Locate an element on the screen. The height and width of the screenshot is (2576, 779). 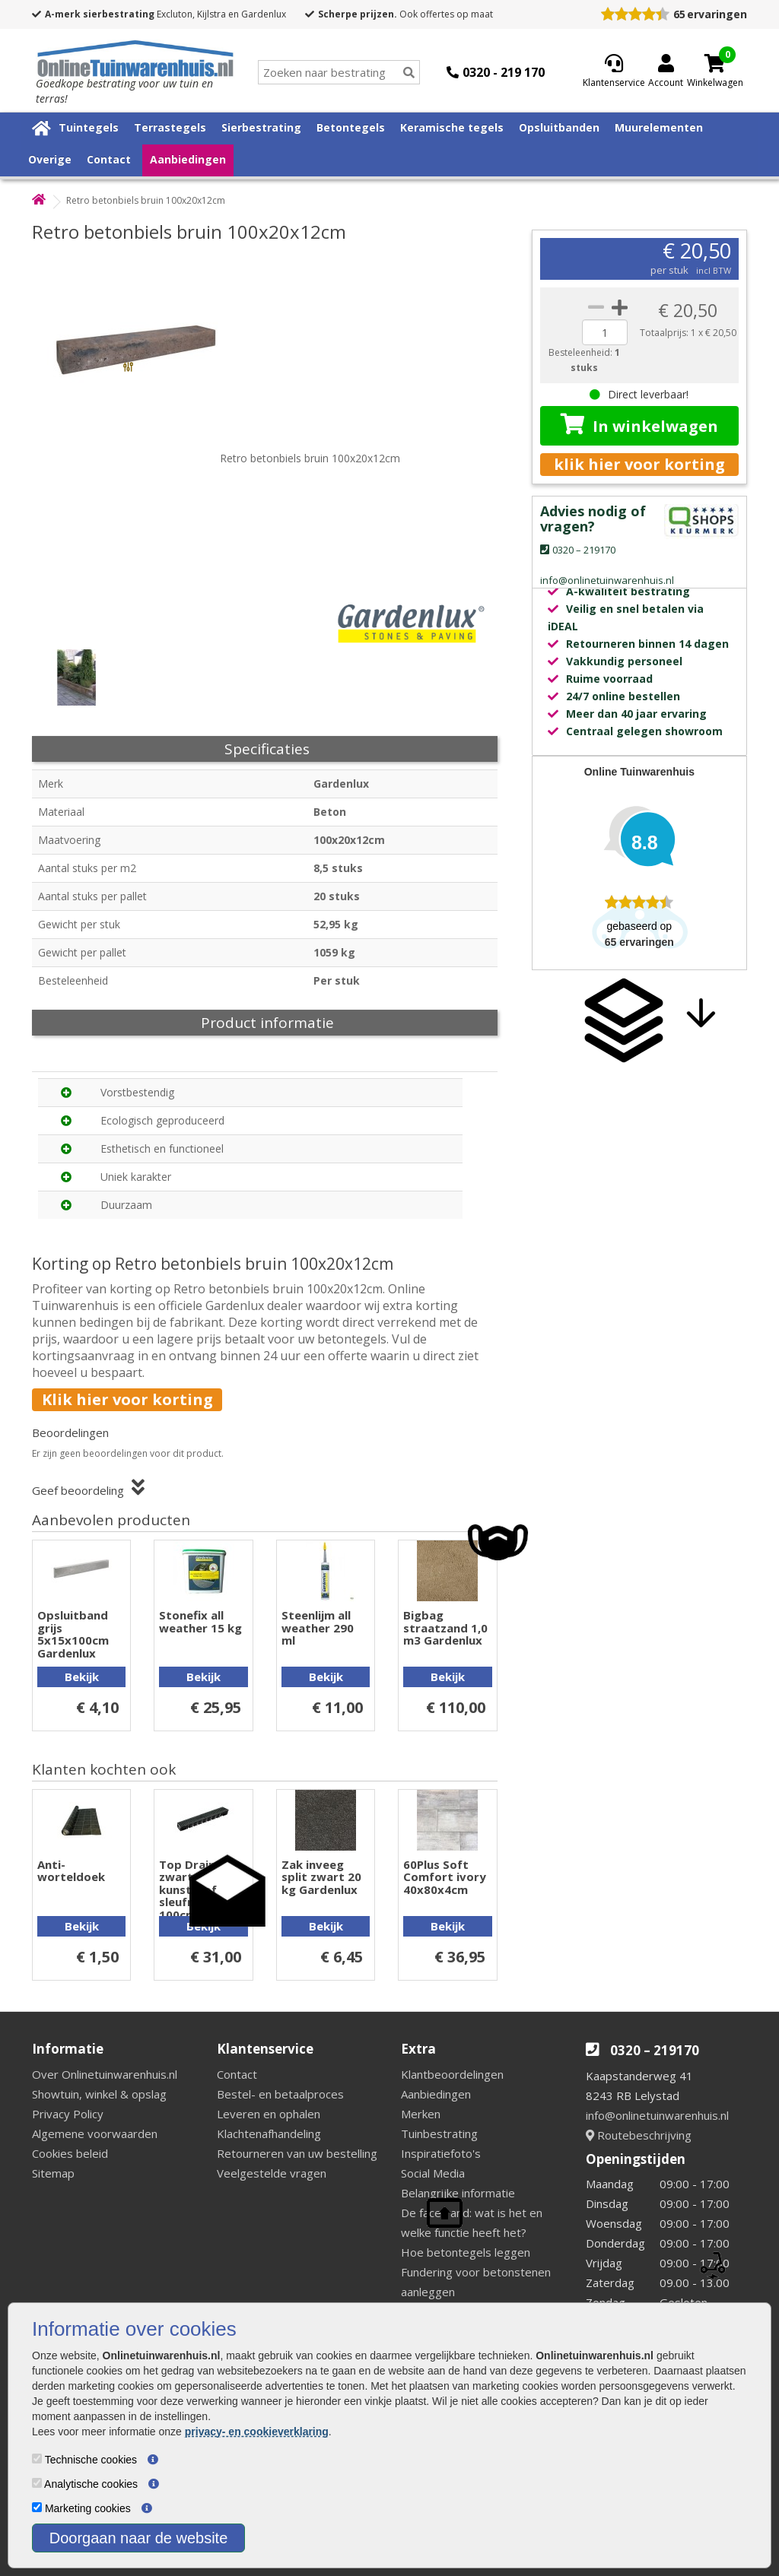
indicates mask required or health safety guidelines is located at coordinates (498, 1542).